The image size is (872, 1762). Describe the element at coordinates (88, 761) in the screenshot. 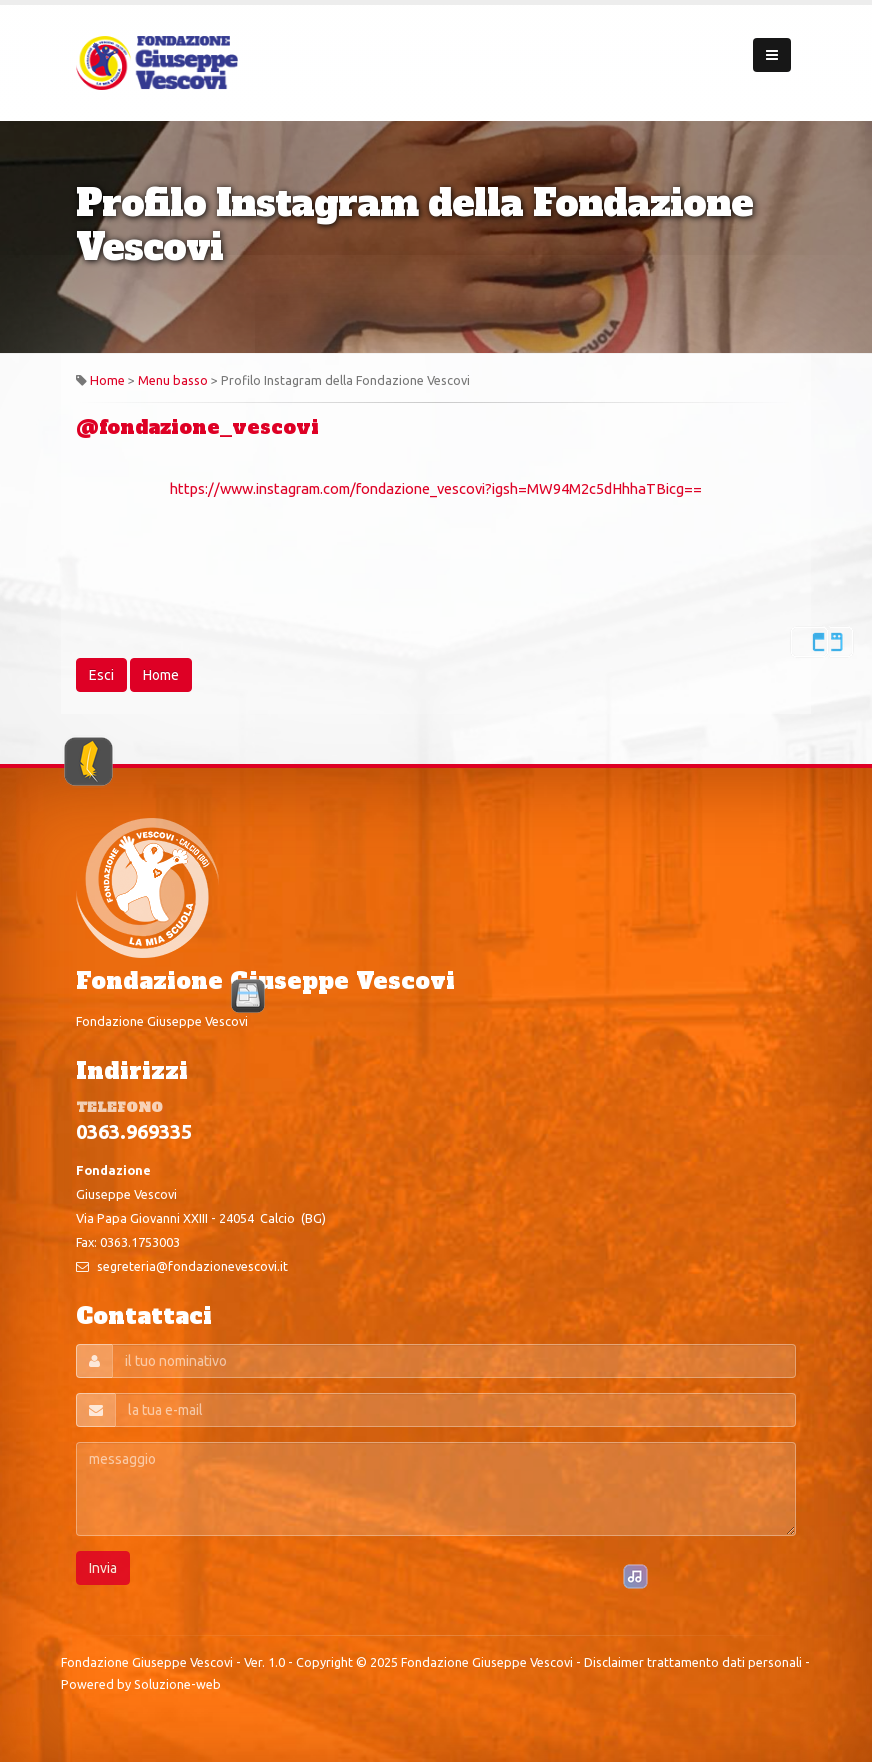

I see `launch linux lite application` at that location.